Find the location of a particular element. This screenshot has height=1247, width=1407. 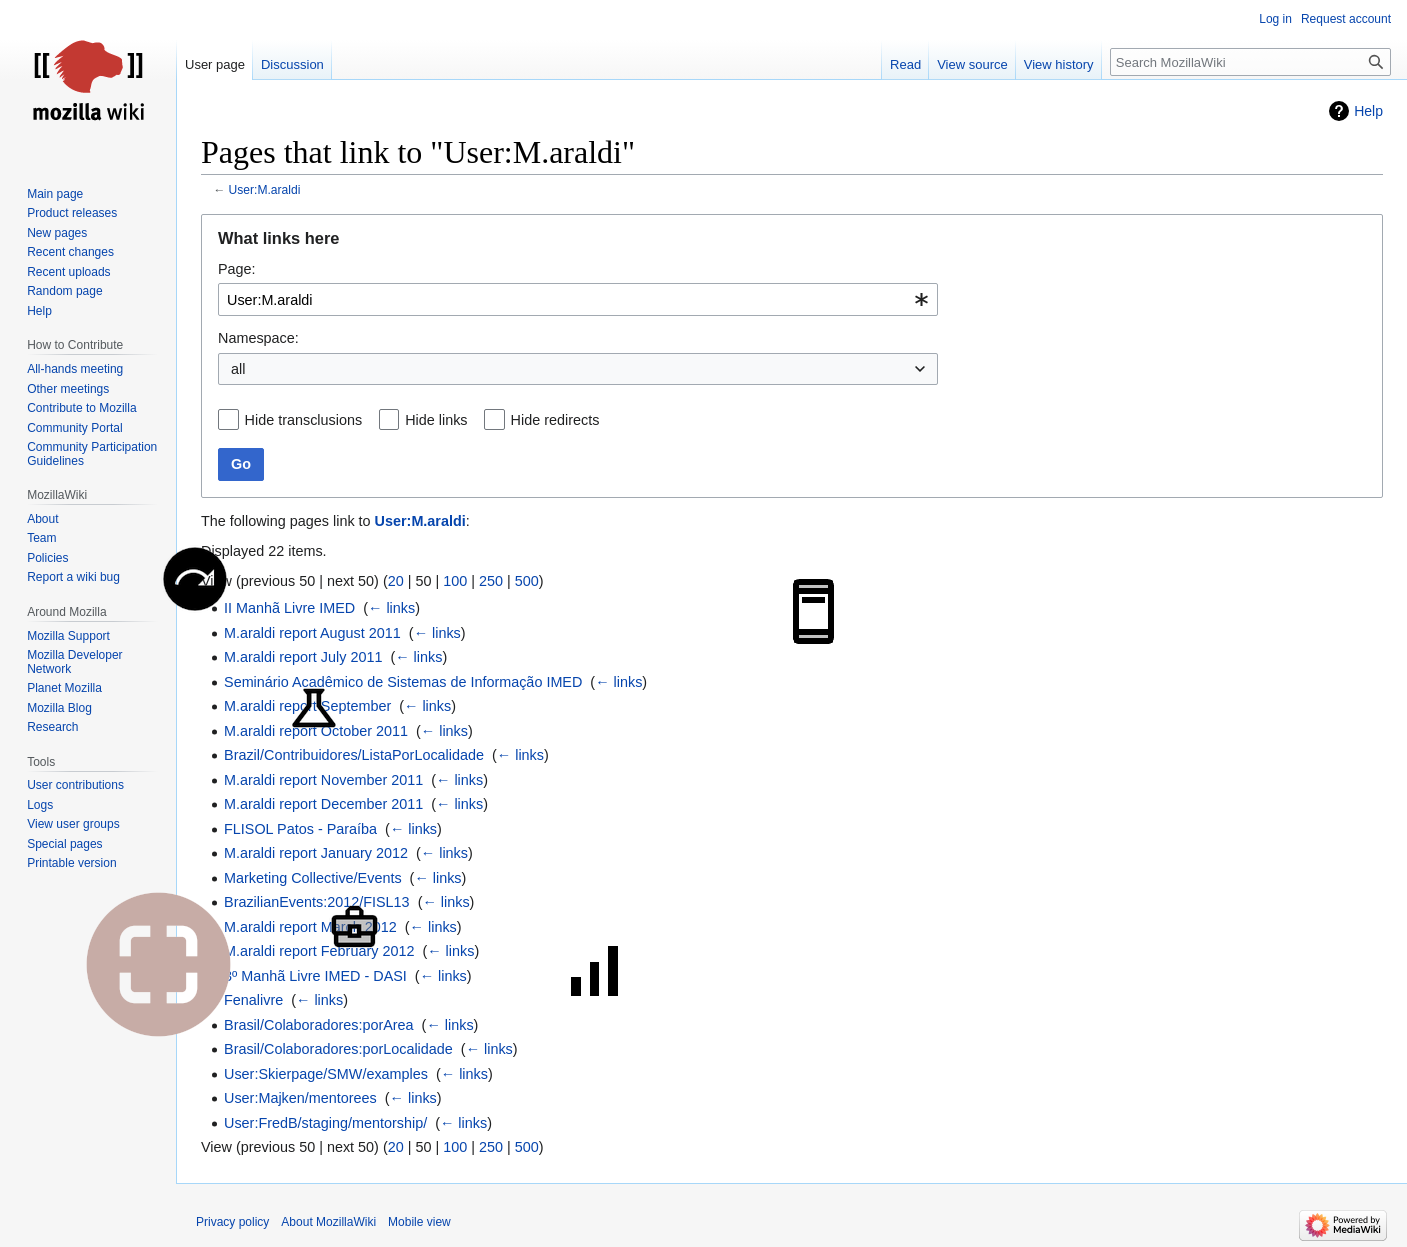

indicates cellular network signal strength is located at coordinates (593, 971).